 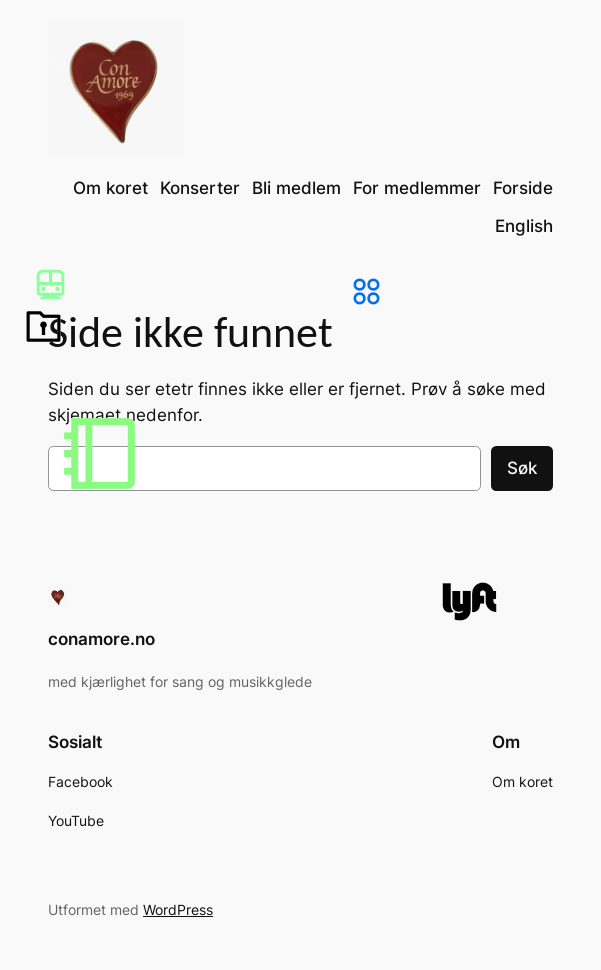 What do you see at coordinates (366, 291) in the screenshot?
I see `open app drawer or menu` at bounding box center [366, 291].